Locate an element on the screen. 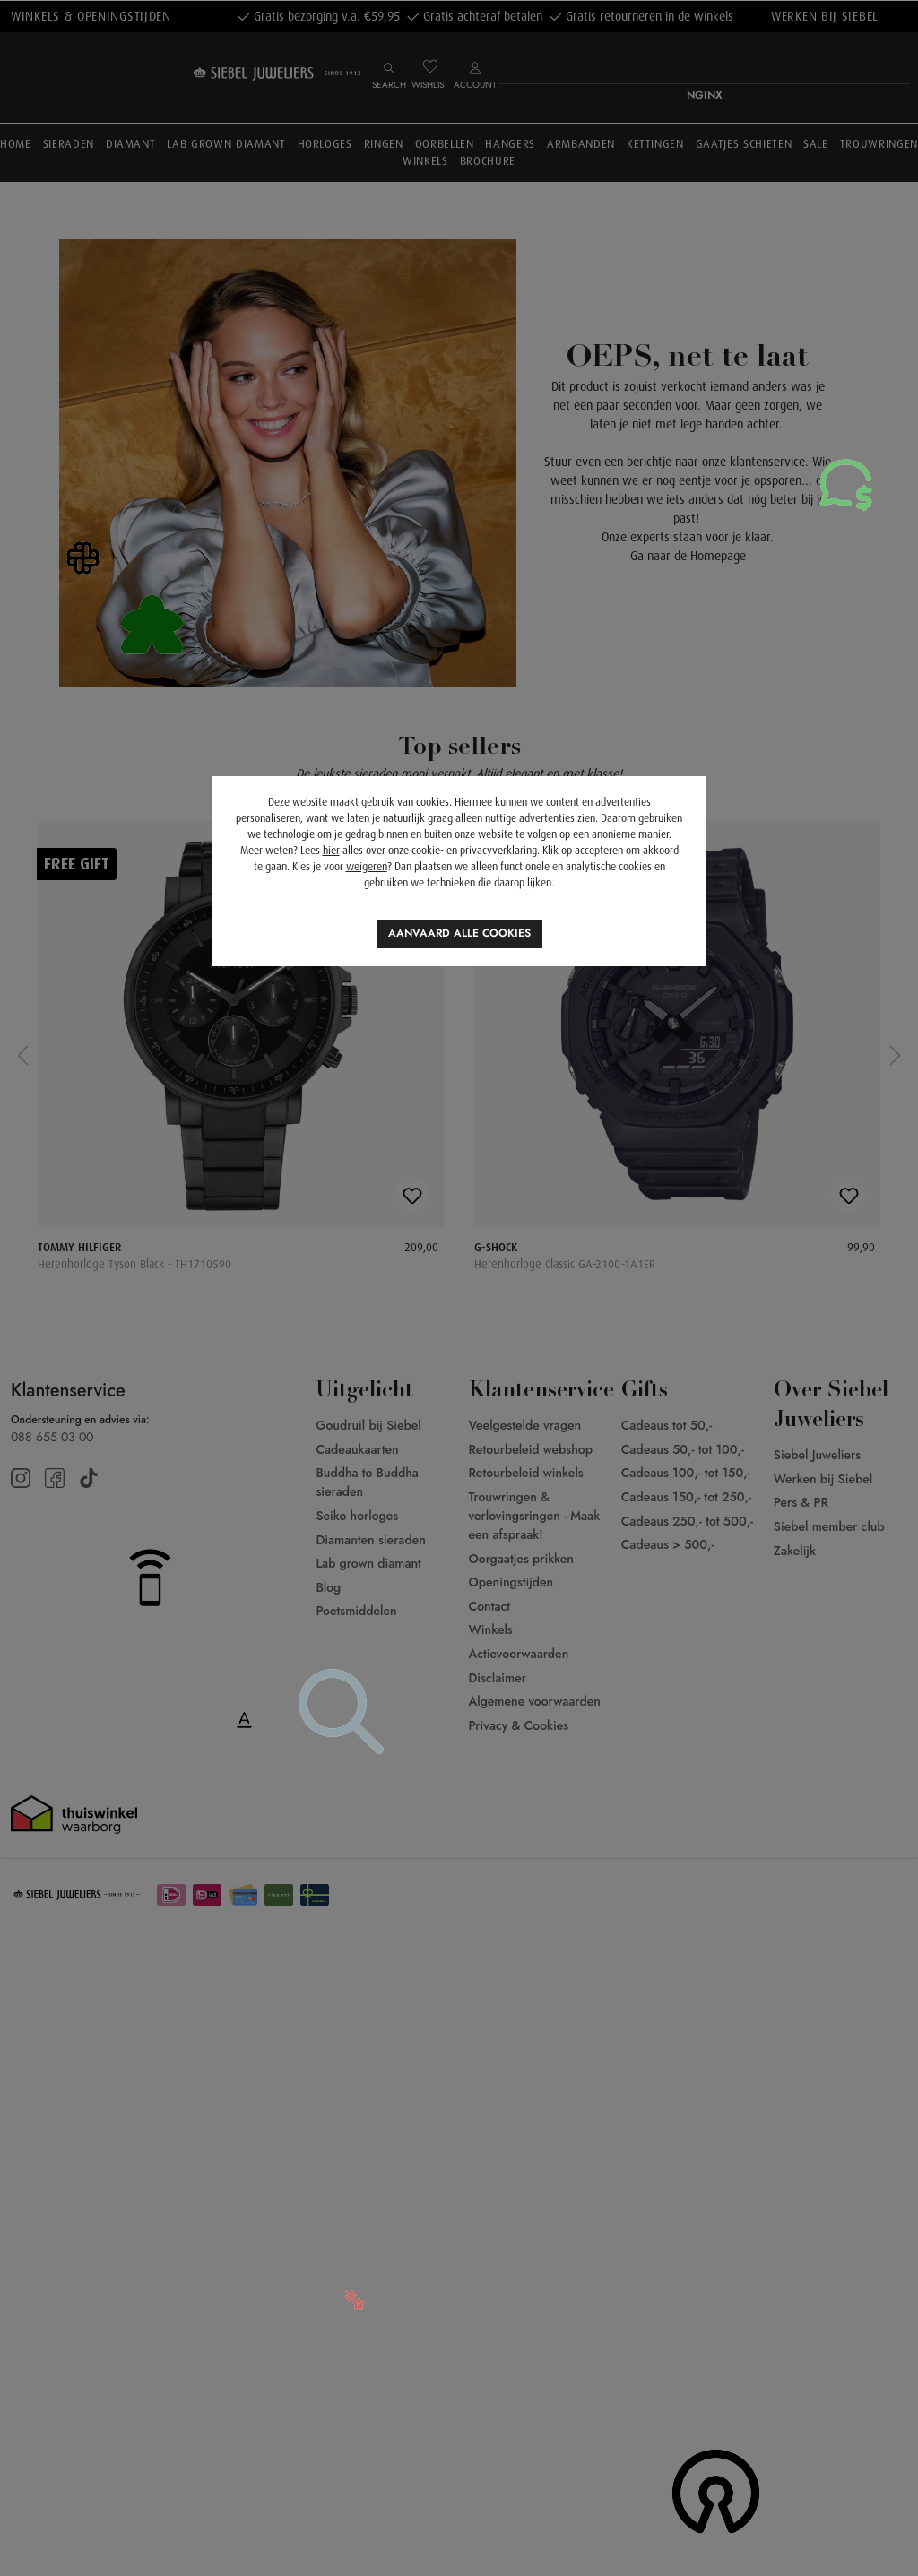 The width and height of the screenshot is (918, 2576). access board game or tabletop gaming features is located at coordinates (152, 626).